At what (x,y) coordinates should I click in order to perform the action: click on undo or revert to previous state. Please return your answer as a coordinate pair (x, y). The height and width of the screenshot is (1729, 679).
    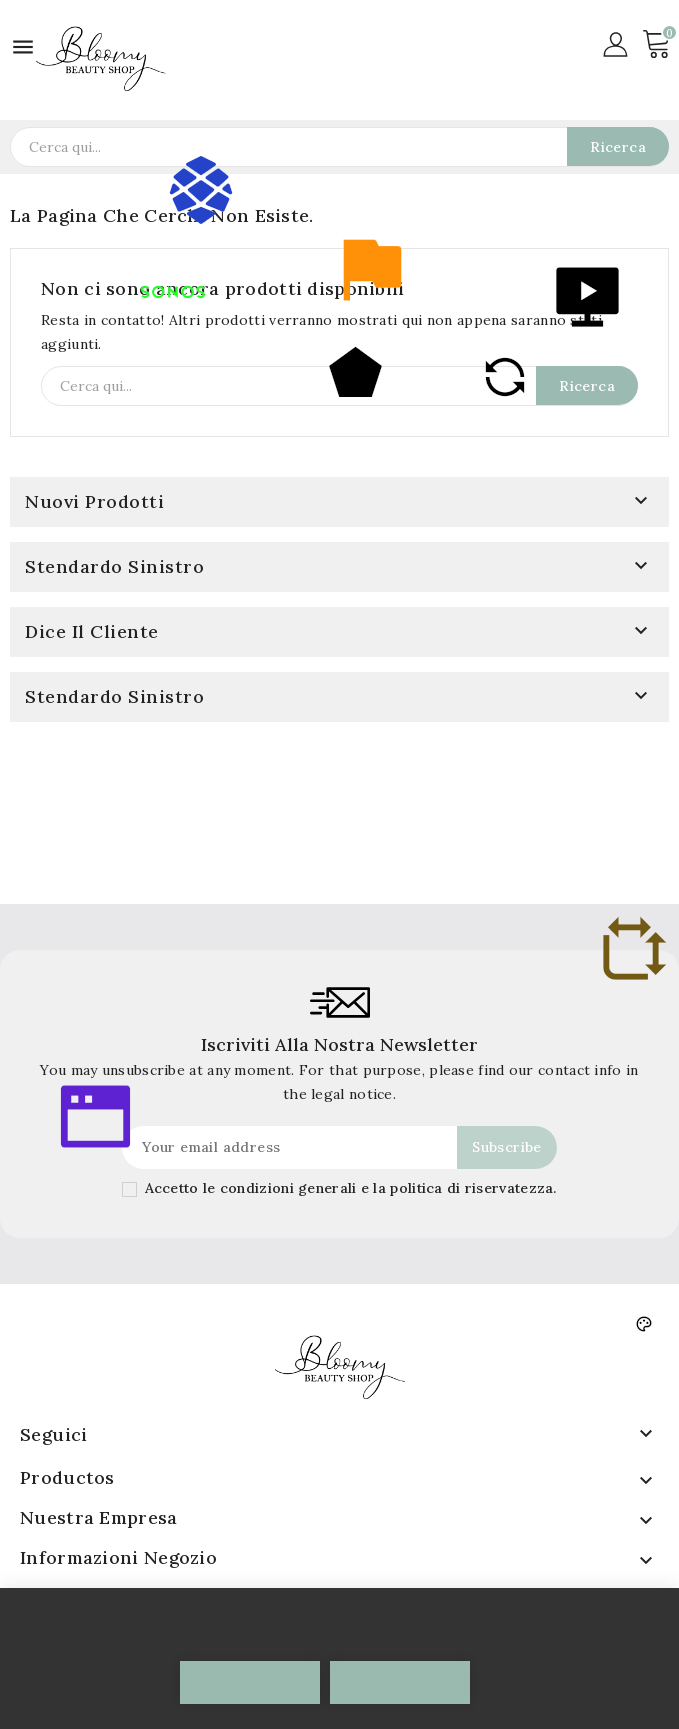
    Looking at the image, I should click on (505, 377).